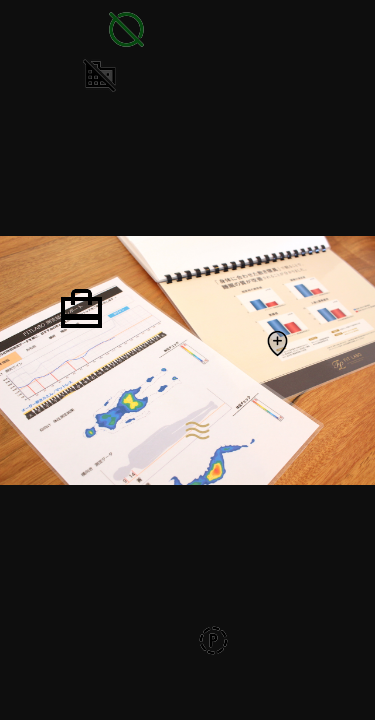 The width and height of the screenshot is (375, 720). I want to click on access travel documents or itinerary, so click(81, 309).